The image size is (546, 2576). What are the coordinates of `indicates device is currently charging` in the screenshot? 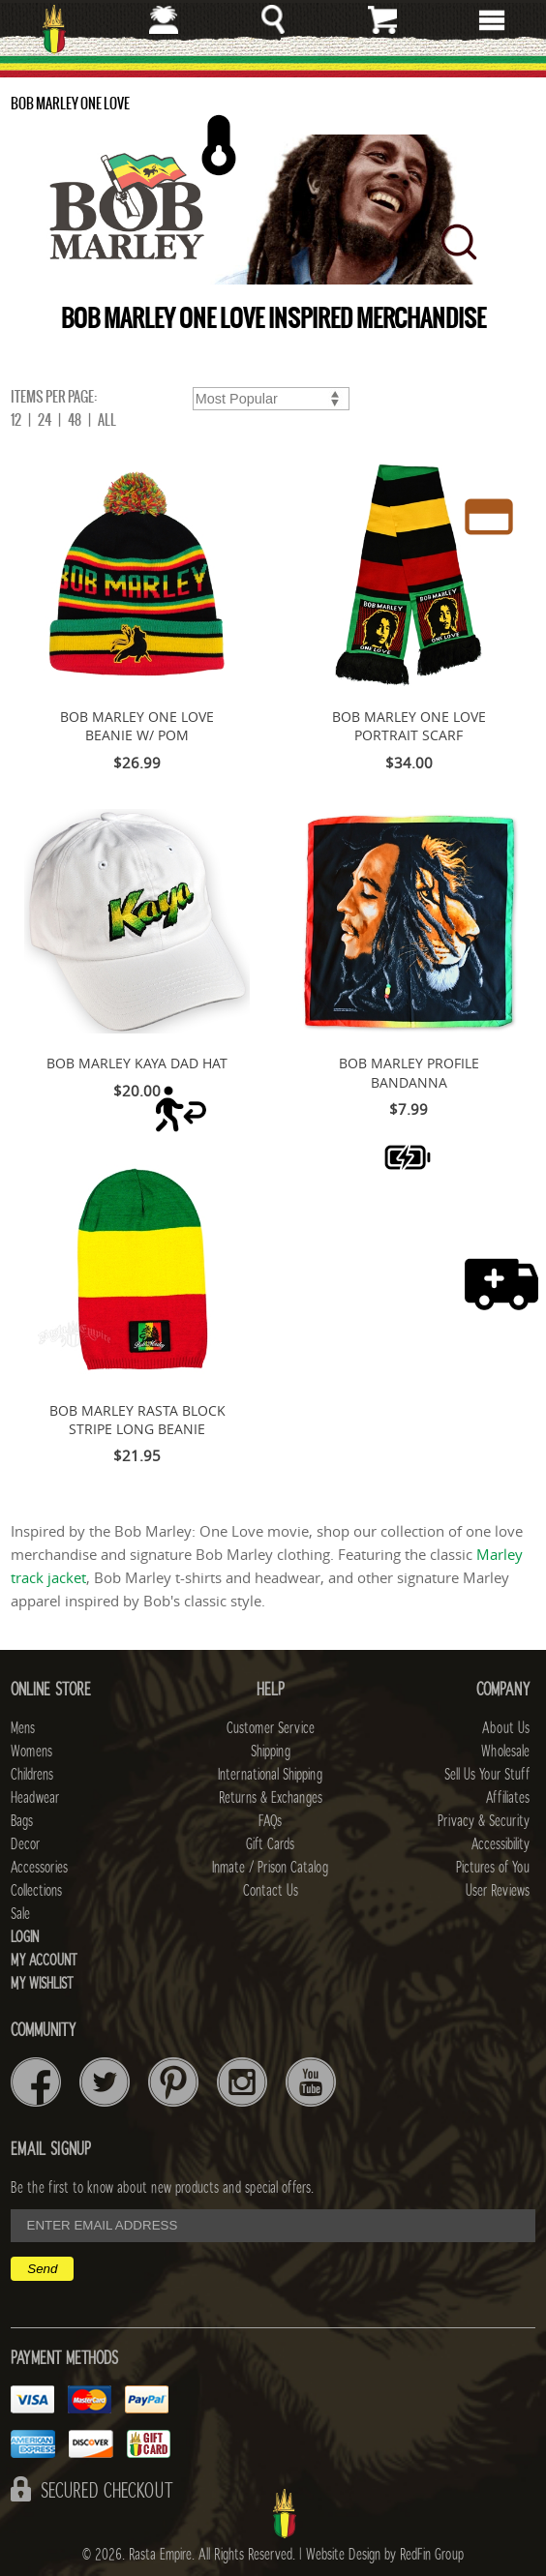 It's located at (408, 1157).